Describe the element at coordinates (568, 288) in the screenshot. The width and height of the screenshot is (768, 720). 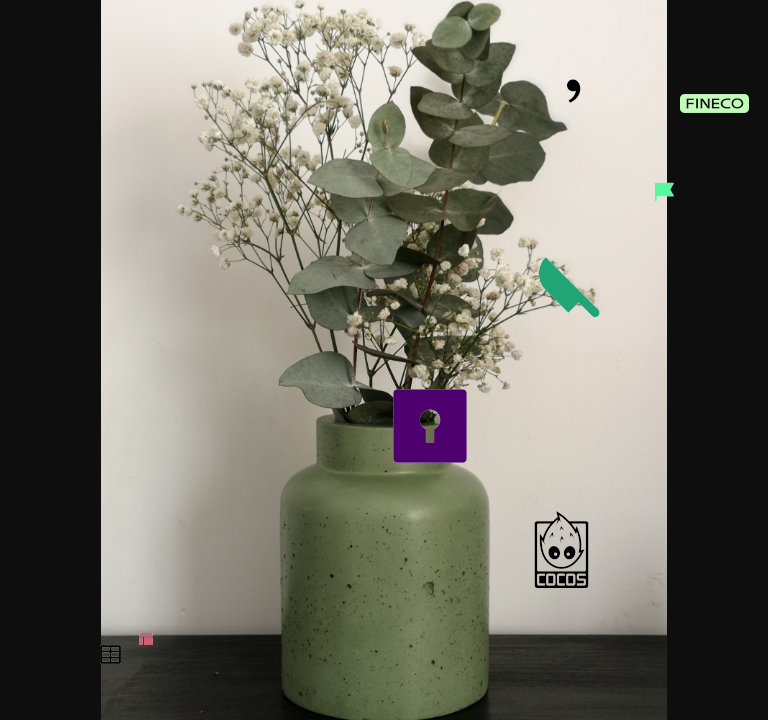
I see `kitchen or cooking-related feature` at that location.